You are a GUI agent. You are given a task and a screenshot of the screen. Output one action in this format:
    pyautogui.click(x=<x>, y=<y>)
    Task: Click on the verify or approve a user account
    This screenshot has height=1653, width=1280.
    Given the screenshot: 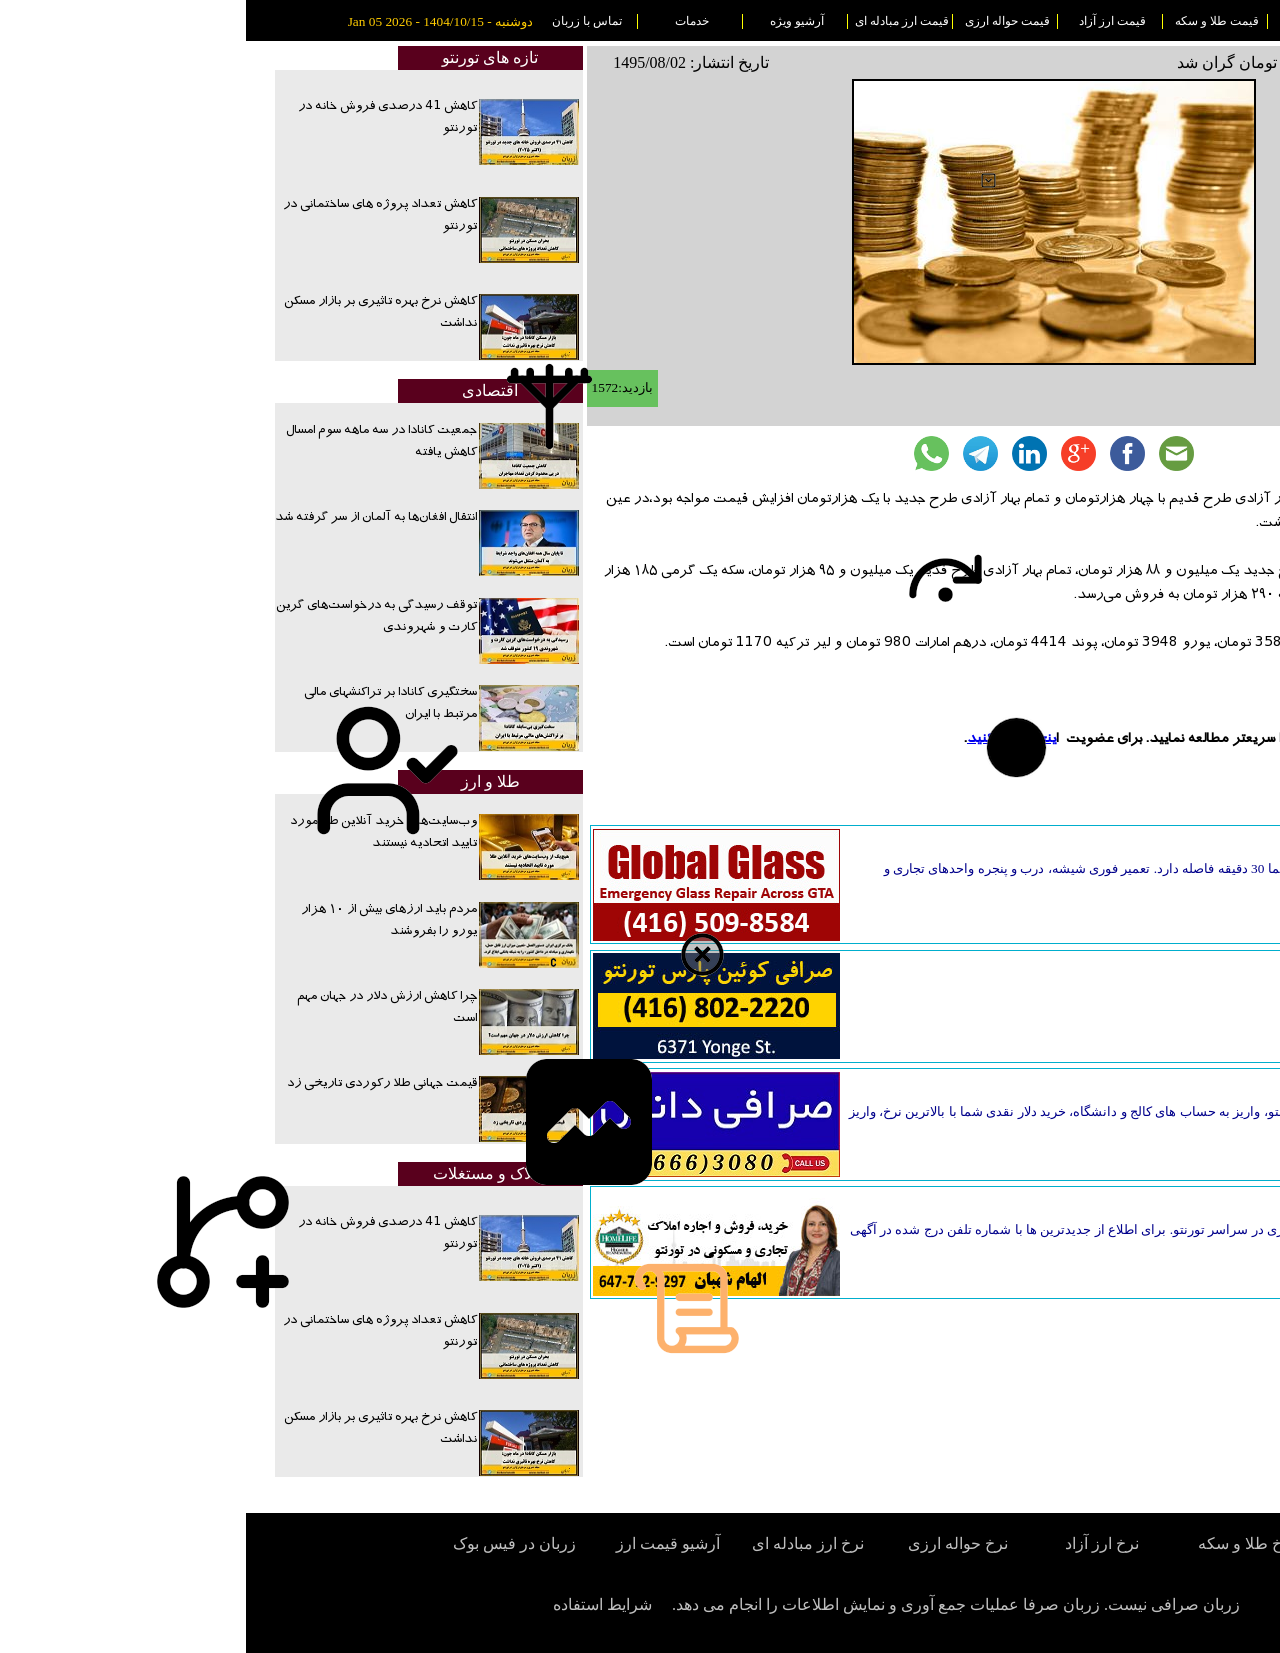 What is the action you would take?
    pyautogui.click(x=387, y=770)
    